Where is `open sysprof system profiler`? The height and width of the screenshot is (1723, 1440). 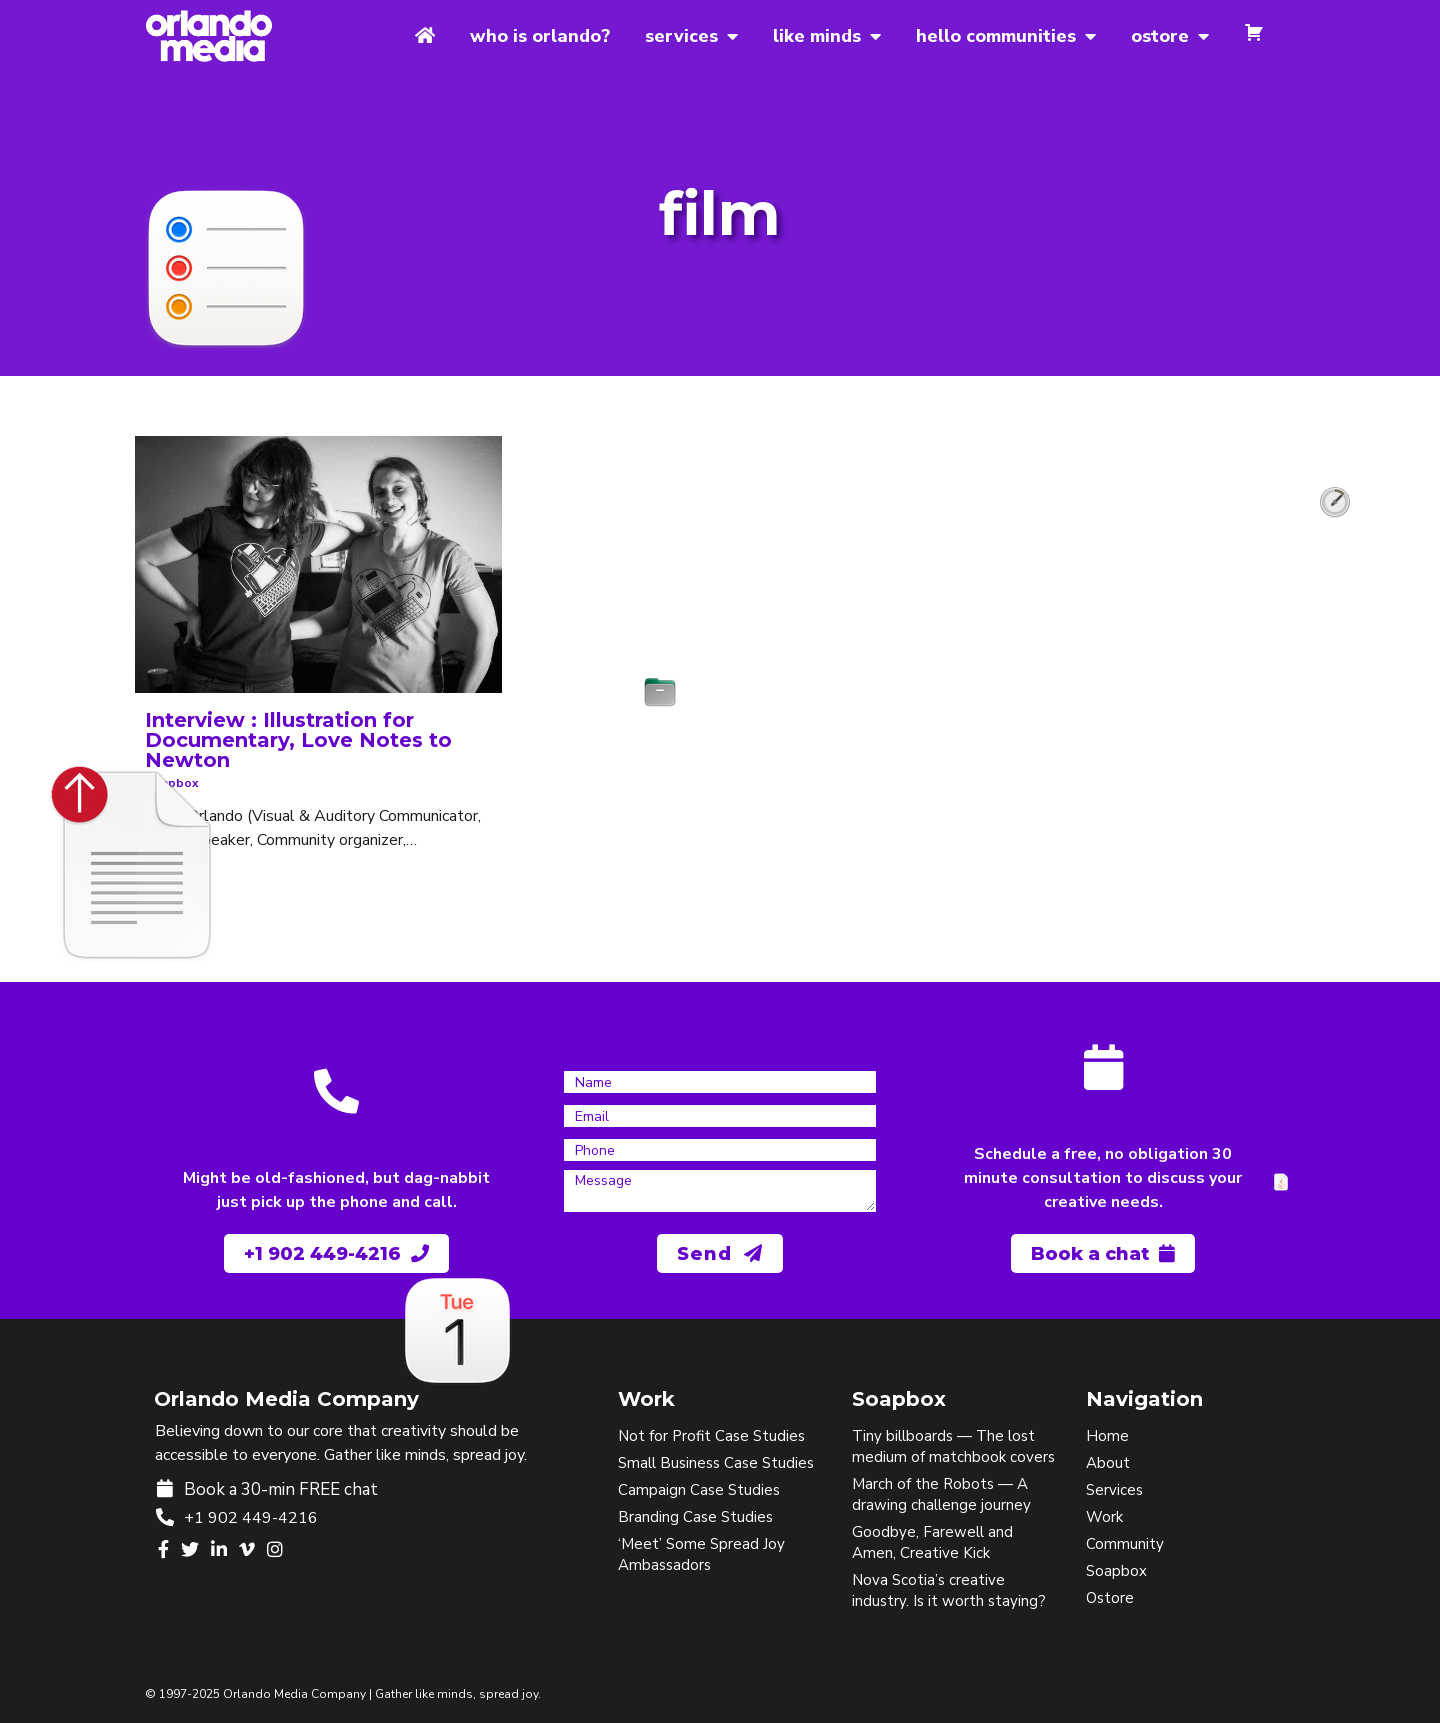
open sysprof system profiler is located at coordinates (1335, 502).